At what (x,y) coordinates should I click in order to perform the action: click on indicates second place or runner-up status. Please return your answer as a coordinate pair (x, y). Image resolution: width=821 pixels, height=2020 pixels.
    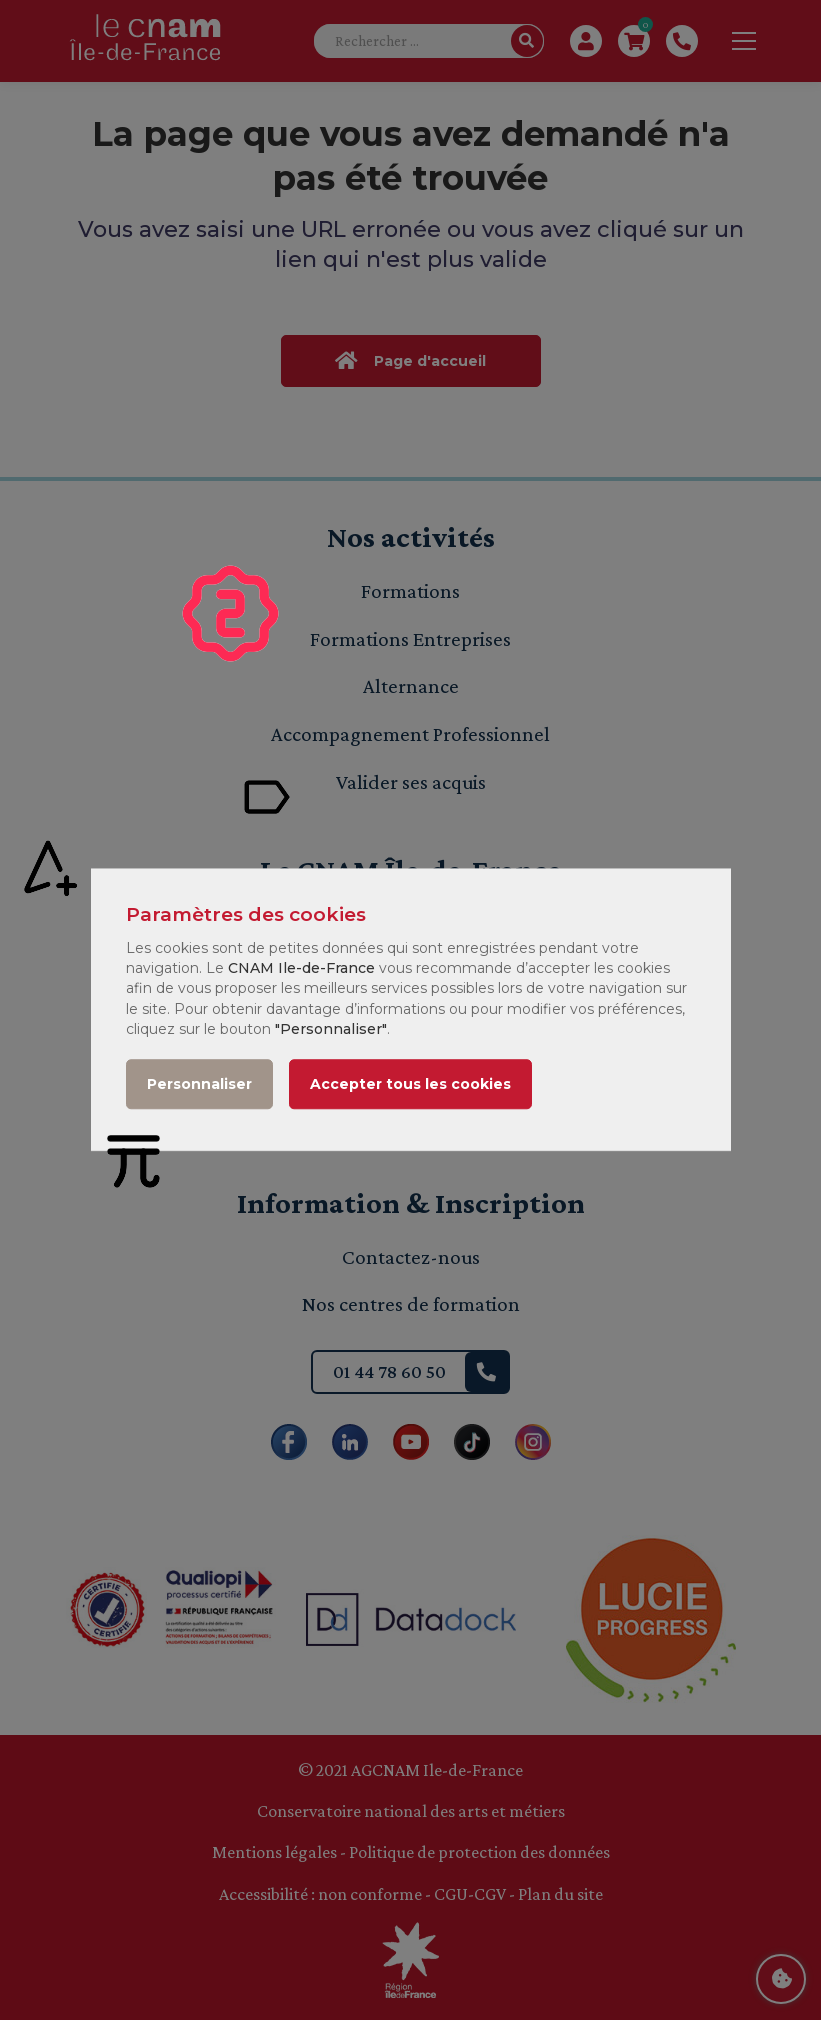
    Looking at the image, I should click on (230, 613).